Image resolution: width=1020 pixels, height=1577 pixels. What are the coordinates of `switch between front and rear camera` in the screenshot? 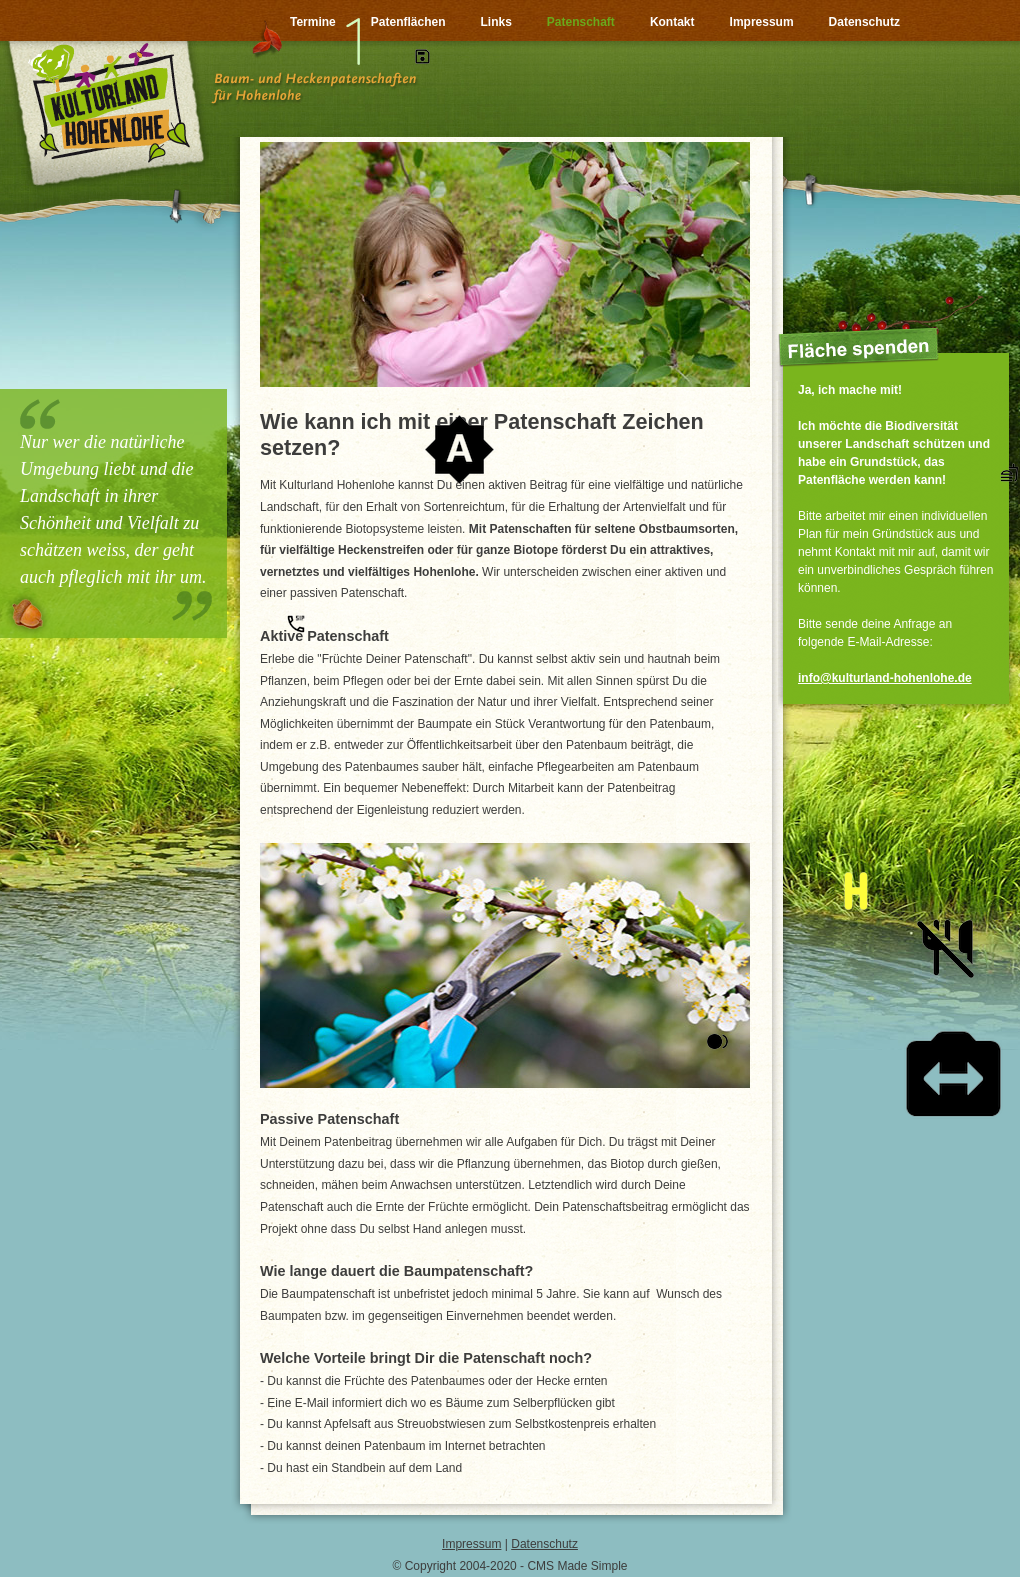 It's located at (953, 1078).